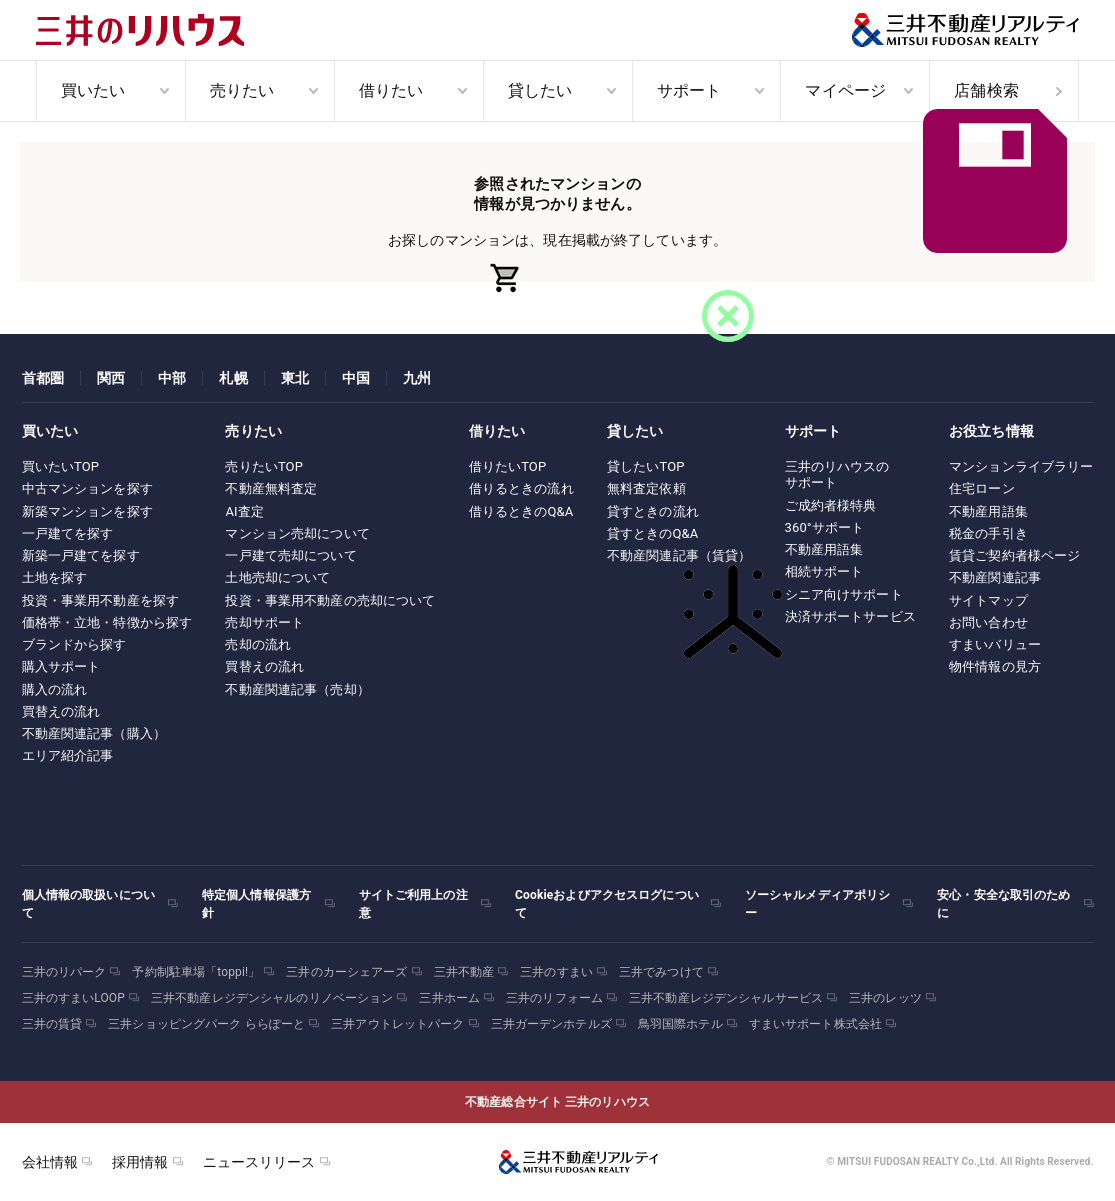  What do you see at coordinates (733, 614) in the screenshot?
I see `view 3D scatter plot visualization` at bounding box center [733, 614].